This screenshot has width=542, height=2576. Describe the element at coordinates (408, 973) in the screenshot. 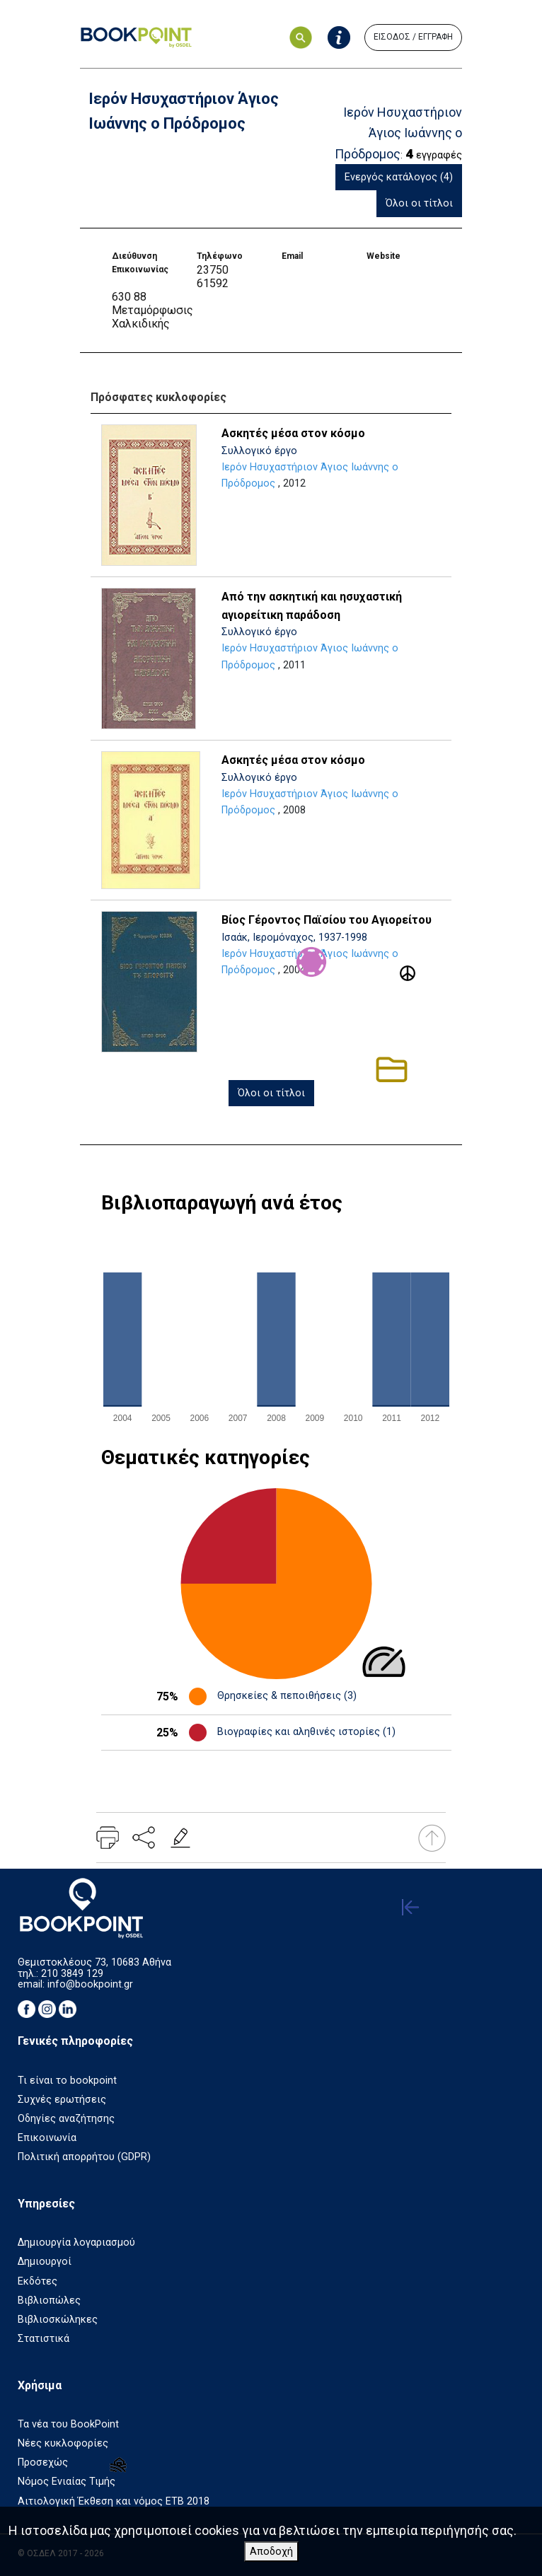

I see `peace or anti-war symbol indicator` at that location.